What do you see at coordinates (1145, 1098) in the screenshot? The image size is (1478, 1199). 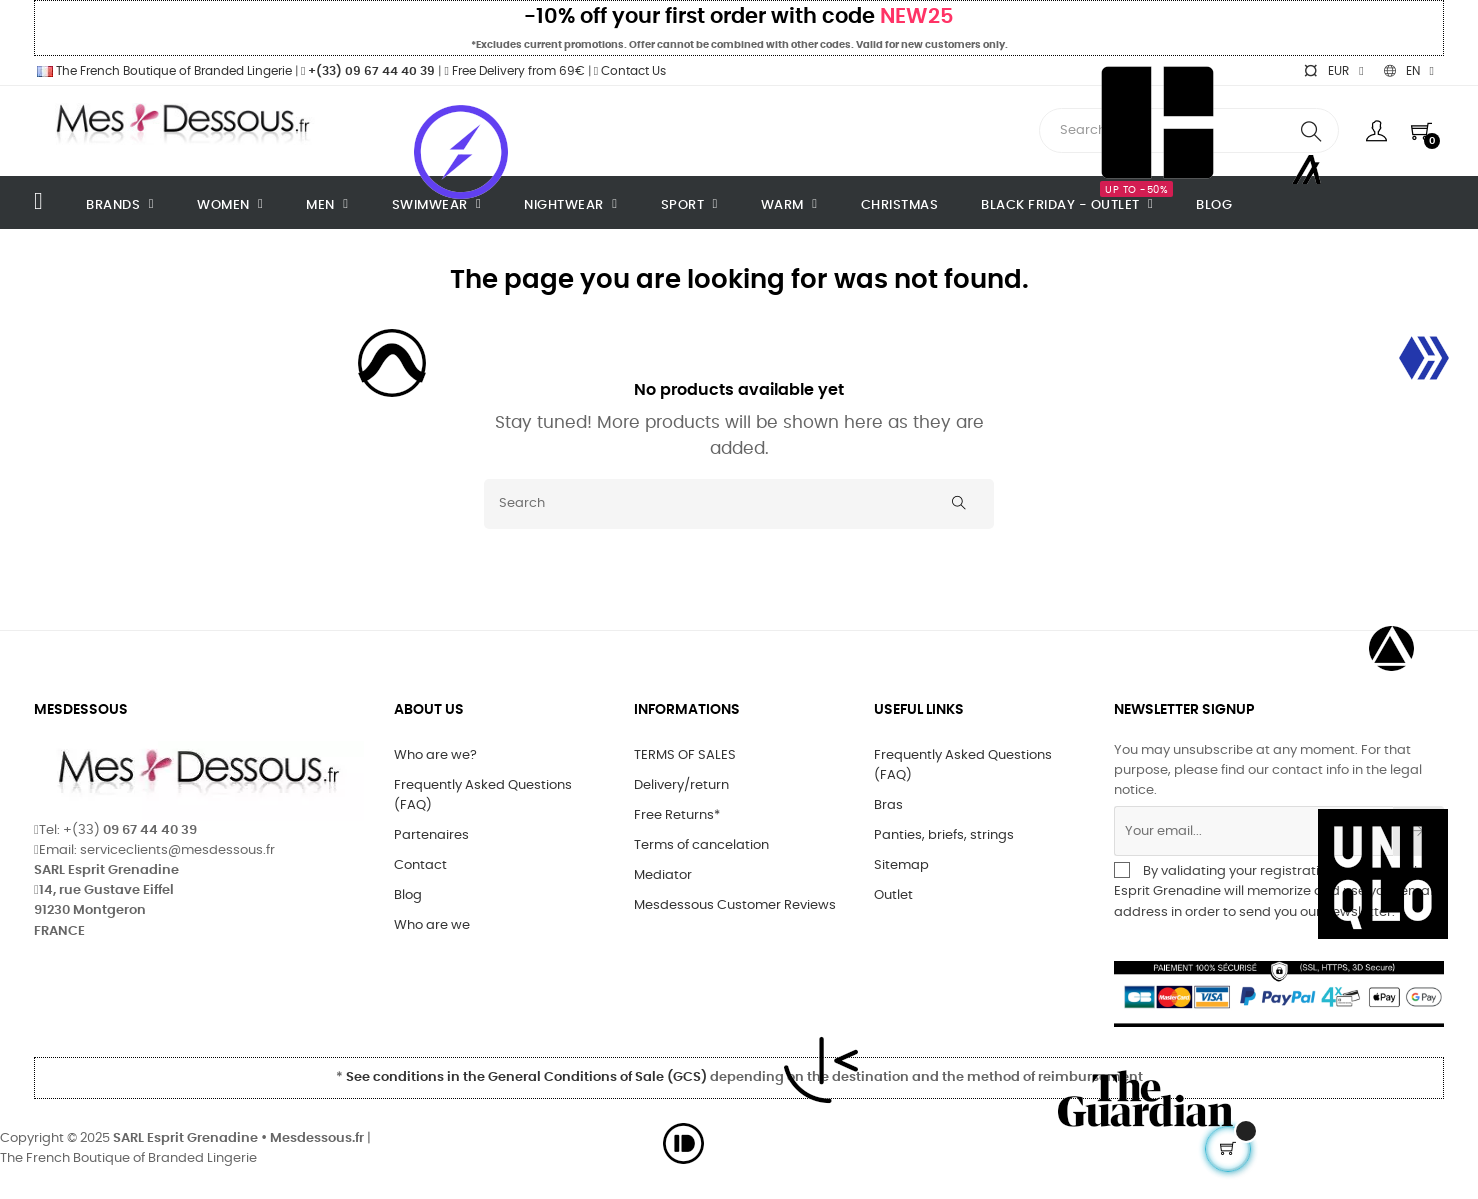 I see `open The Guardian news app` at bounding box center [1145, 1098].